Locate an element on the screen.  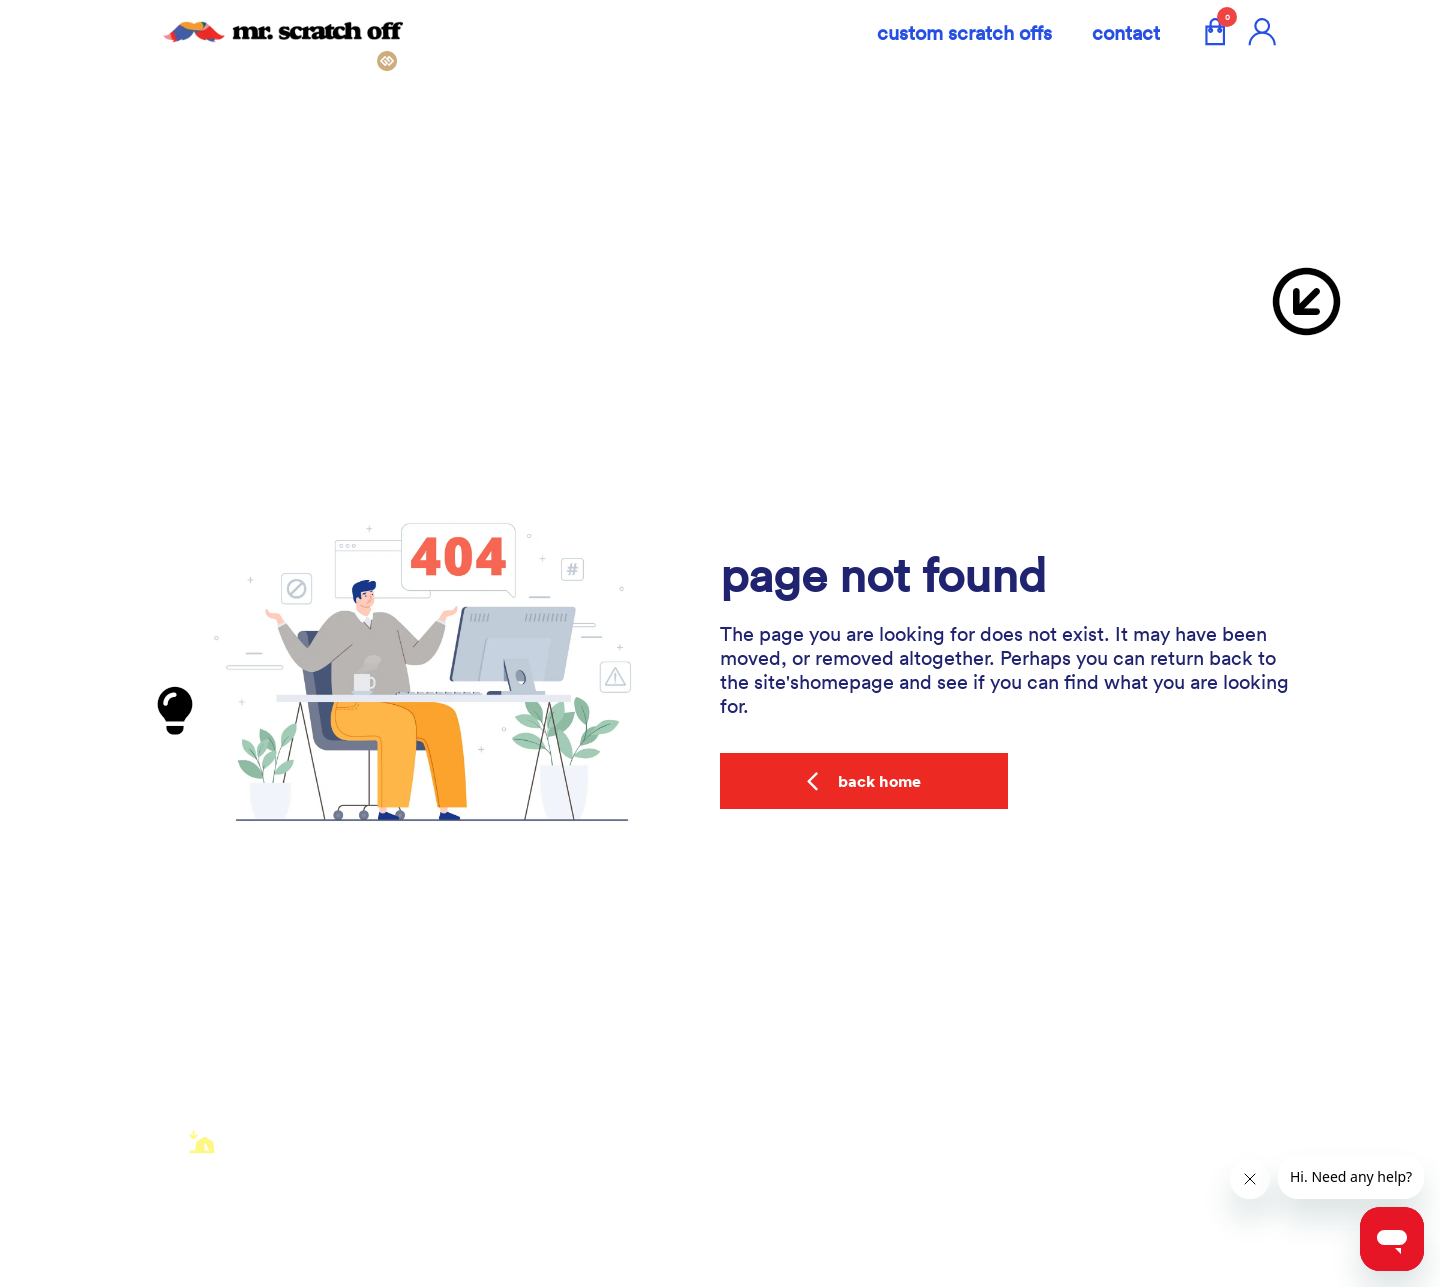
access tips or helpful suggestions is located at coordinates (175, 710).